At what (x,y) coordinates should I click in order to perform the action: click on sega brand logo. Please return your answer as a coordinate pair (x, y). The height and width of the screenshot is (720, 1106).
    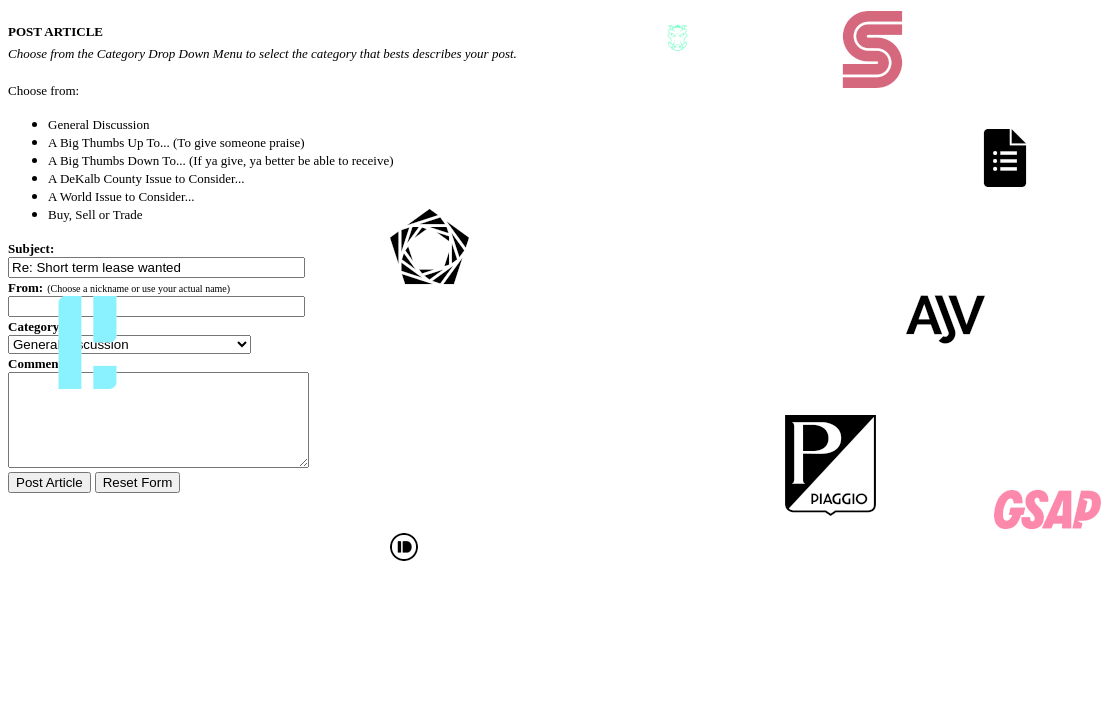
    Looking at the image, I should click on (872, 49).